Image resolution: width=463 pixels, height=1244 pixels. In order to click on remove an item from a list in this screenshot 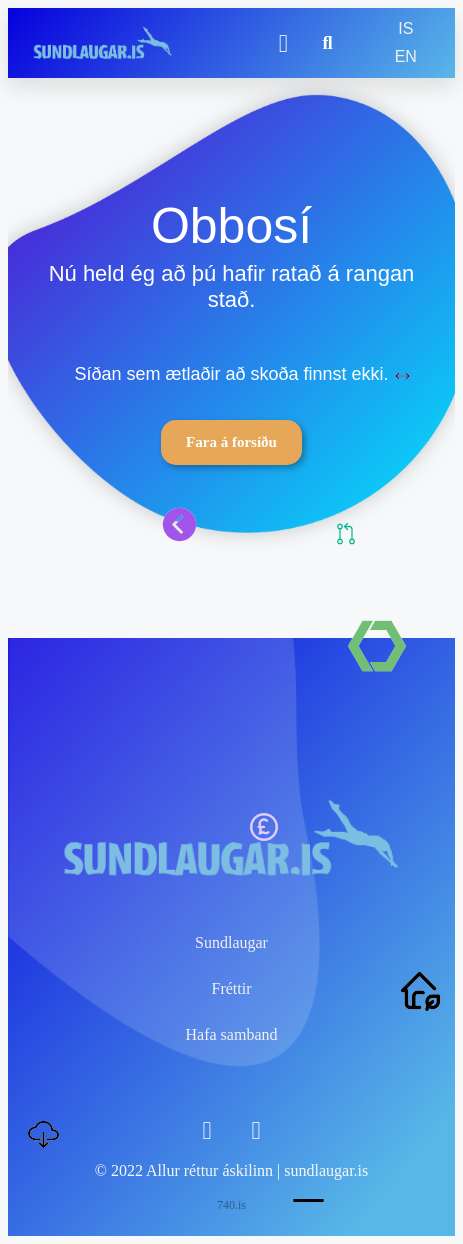, I will do `click(308, 1200)`.